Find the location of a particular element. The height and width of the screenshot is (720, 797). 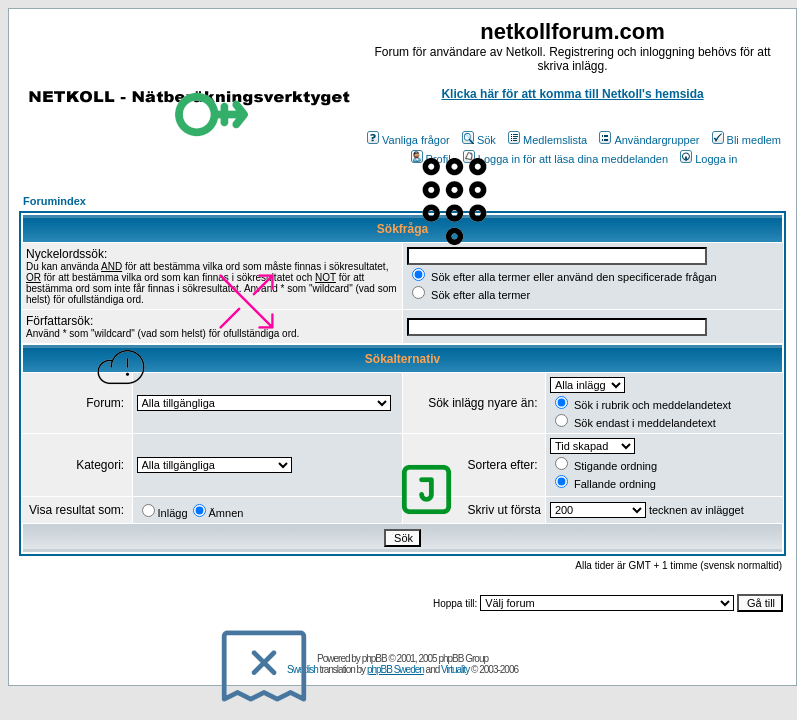

open the phone dialer is located at coordinates (454, 201).